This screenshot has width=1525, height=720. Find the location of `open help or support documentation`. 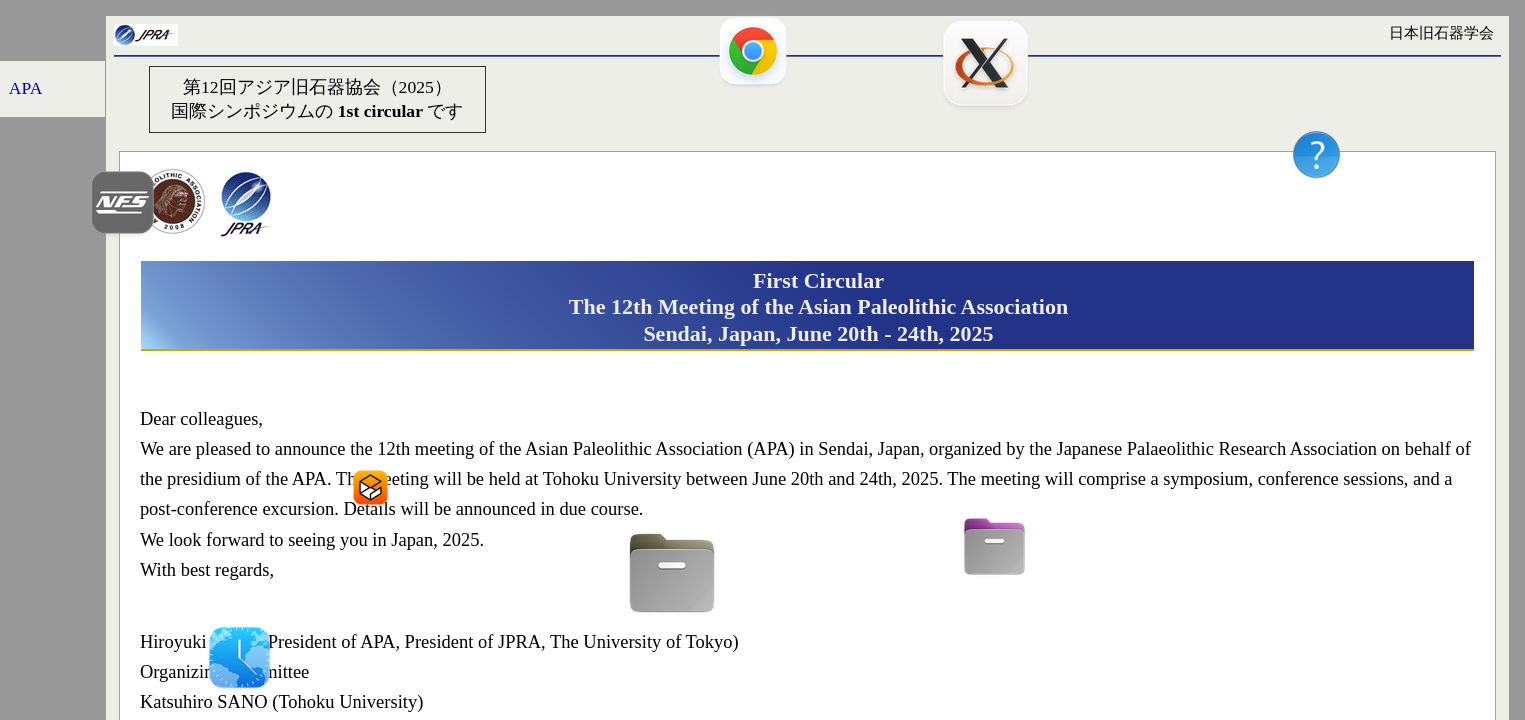

open help or support documentation is located at coordinates (1316, 154).